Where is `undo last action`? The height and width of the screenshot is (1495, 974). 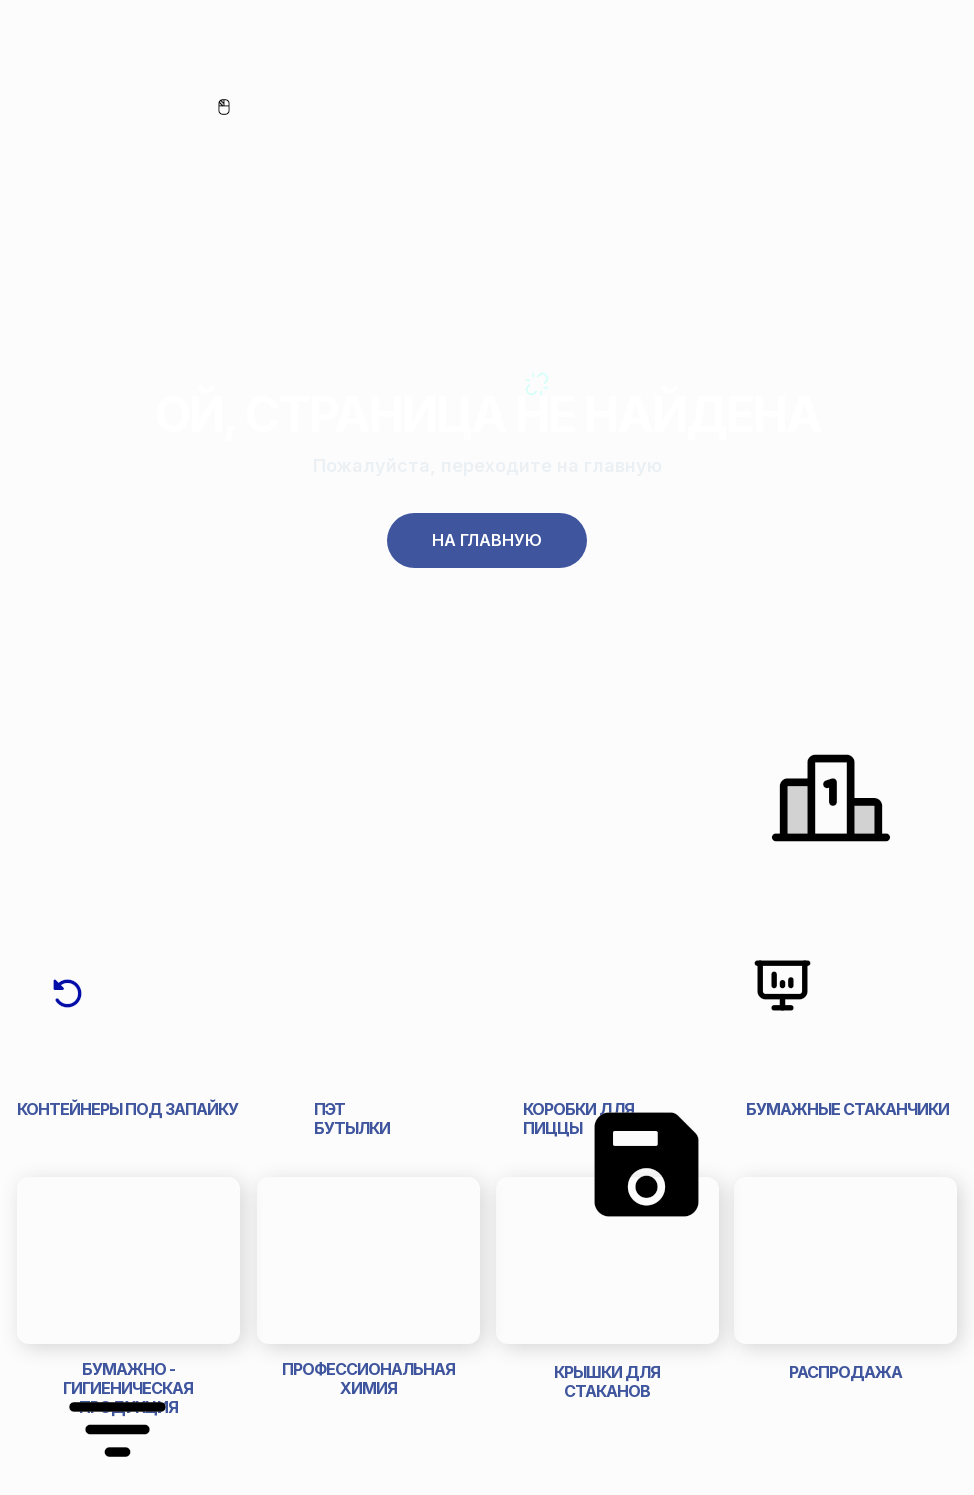 undo last action is located at coordinates (67, 993).